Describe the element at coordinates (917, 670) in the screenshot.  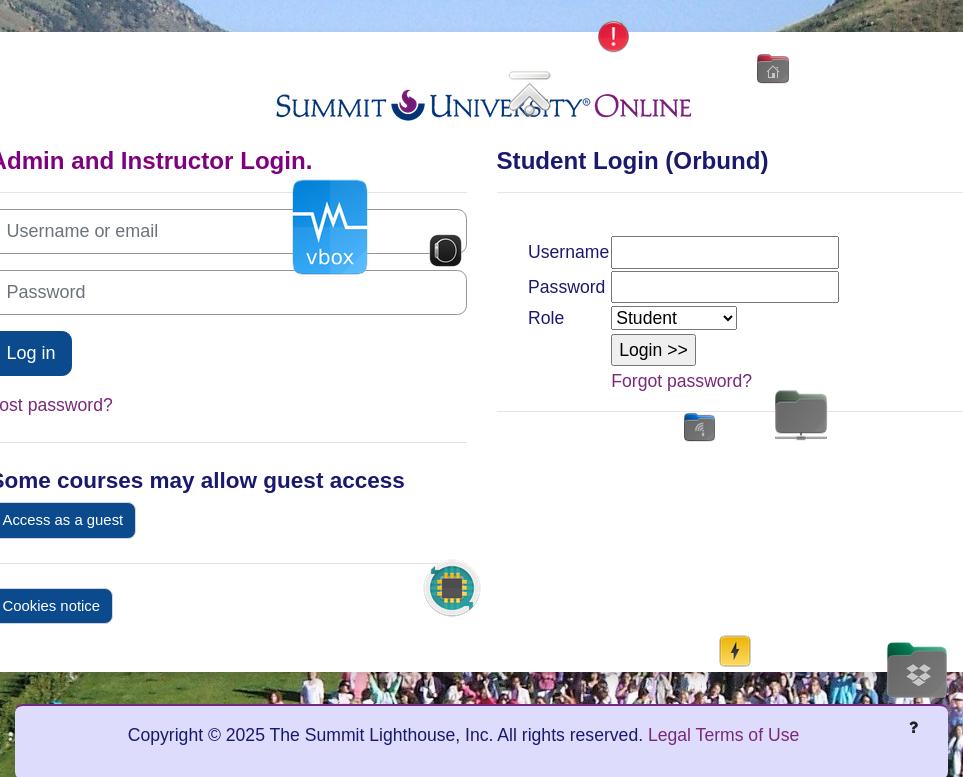
I see `open your Dropbox synced folder` at that location.